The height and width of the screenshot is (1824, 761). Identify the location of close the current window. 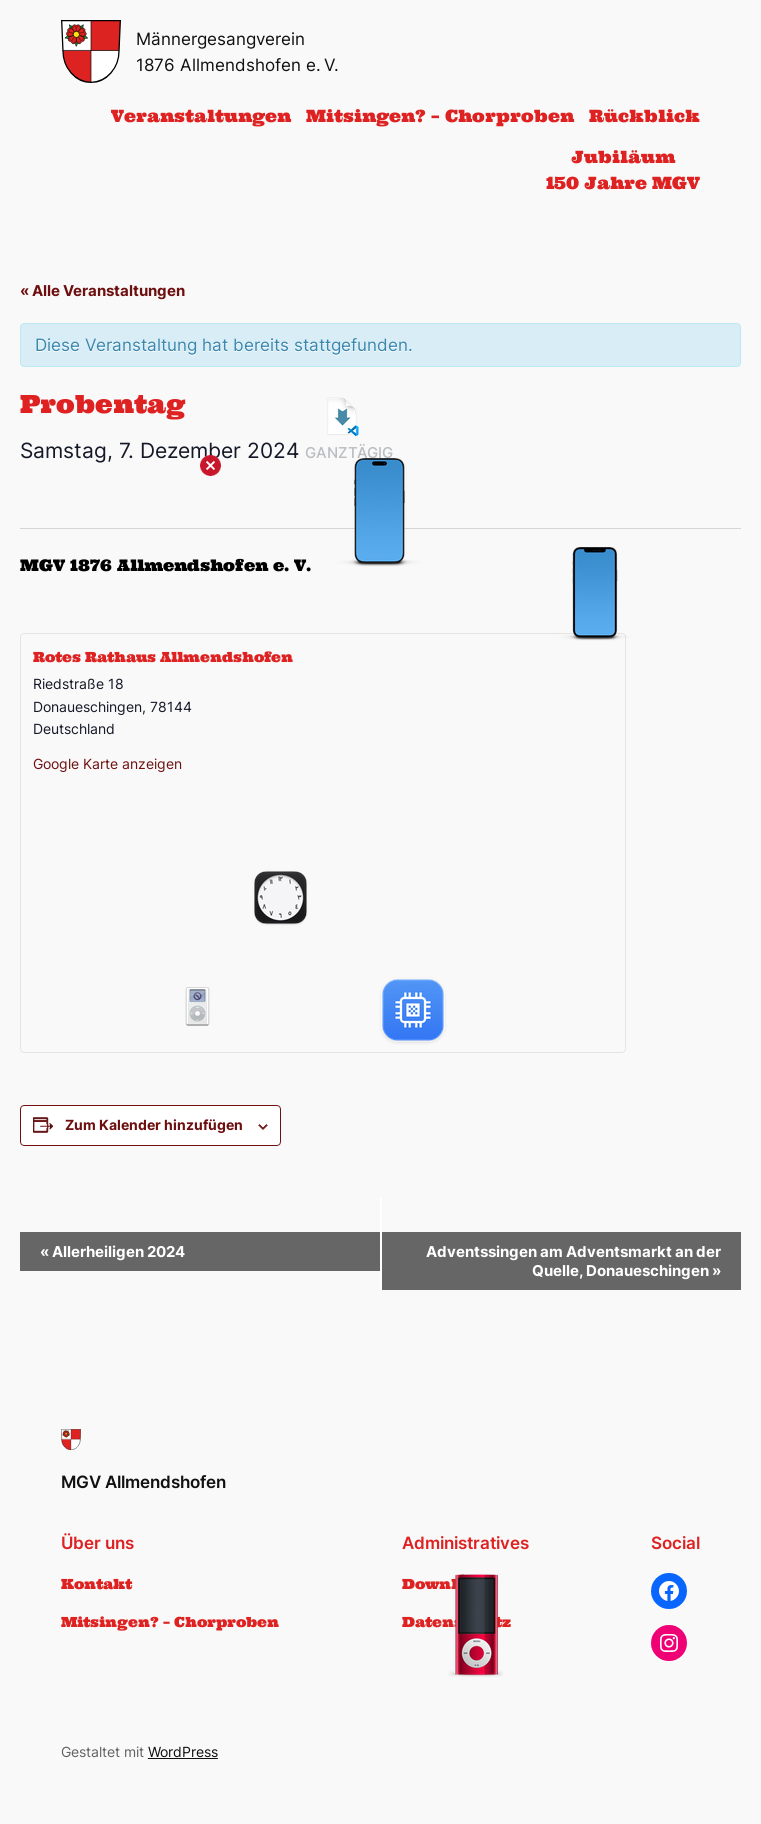
(210, 465).